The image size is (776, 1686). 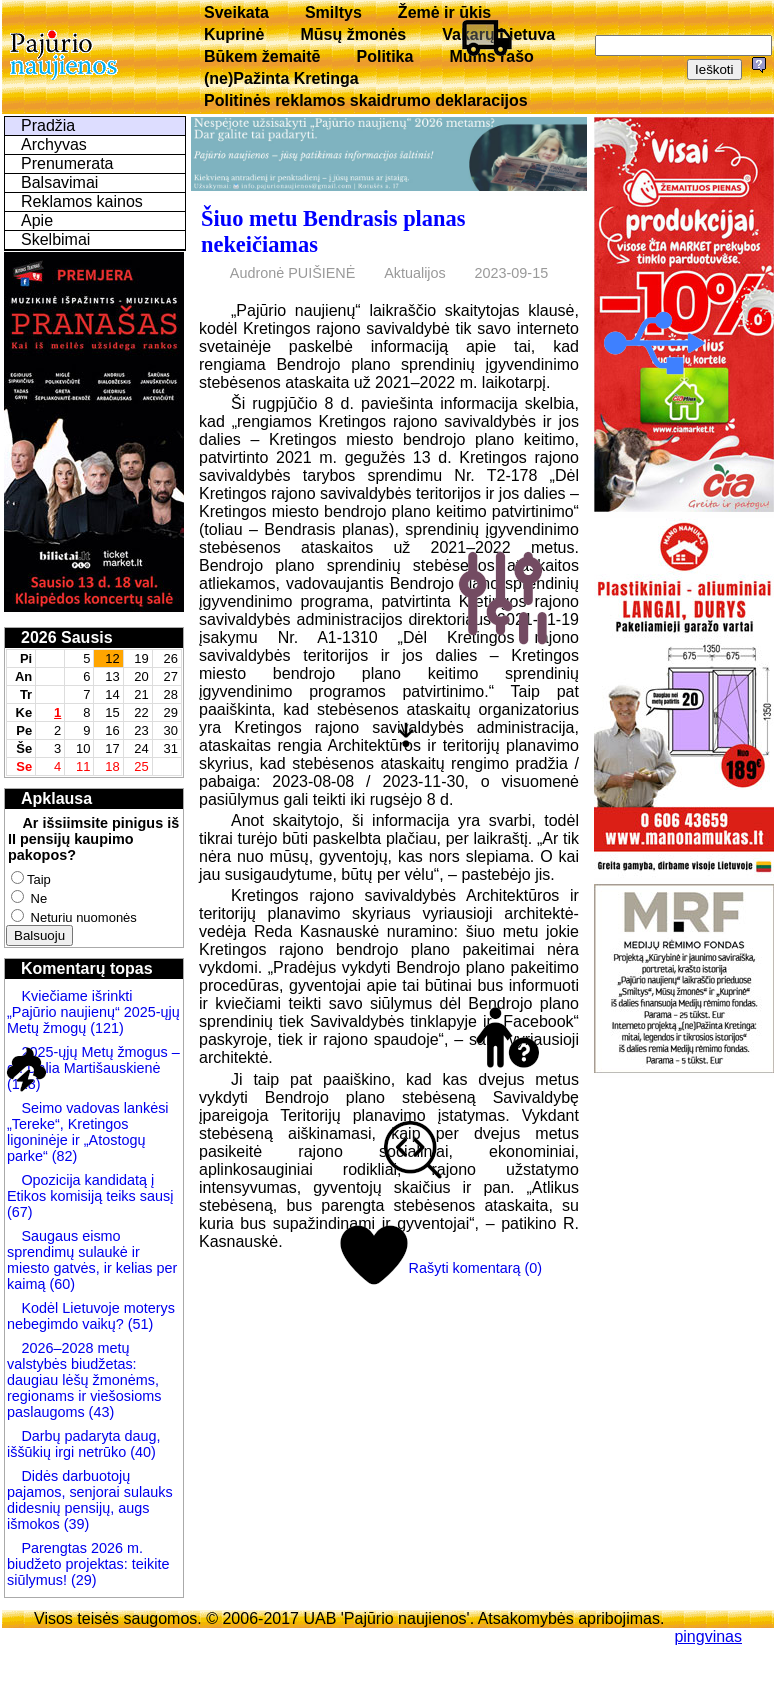 I want to click on scan or analyze code for issues, so click(x=414, y=1151).